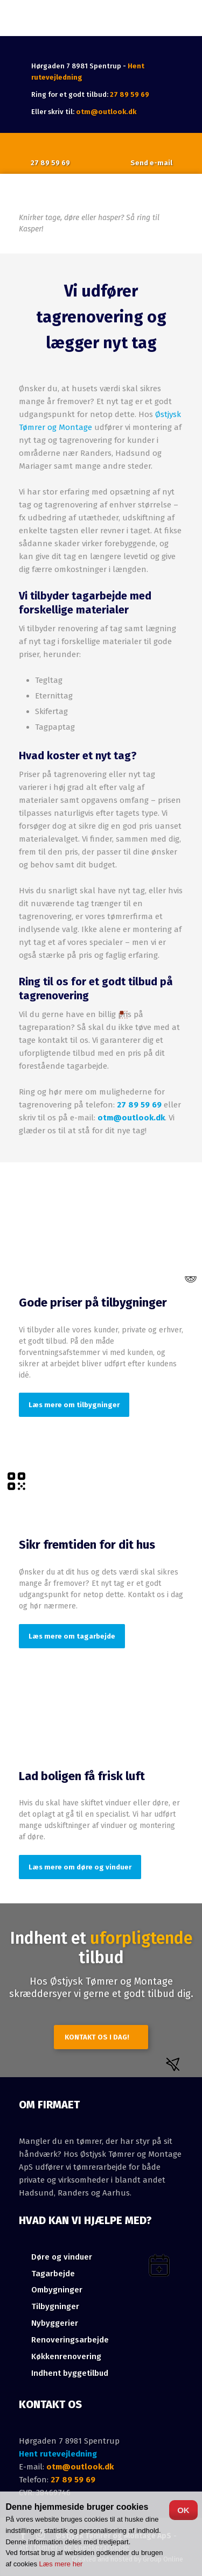 The width and height of the screenshot is (202, 2576). I want to click on location services disabled, so click(173, 2064).